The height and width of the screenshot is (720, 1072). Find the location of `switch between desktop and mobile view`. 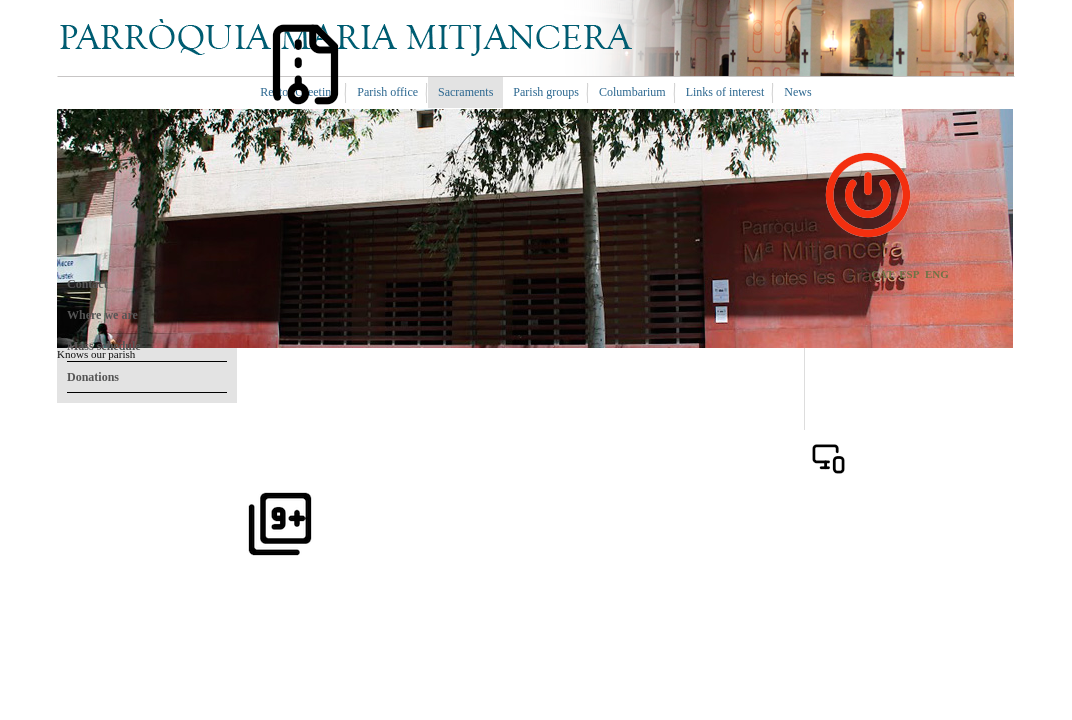

switch between desktop and mobile view is located at coordinates (828, 457).